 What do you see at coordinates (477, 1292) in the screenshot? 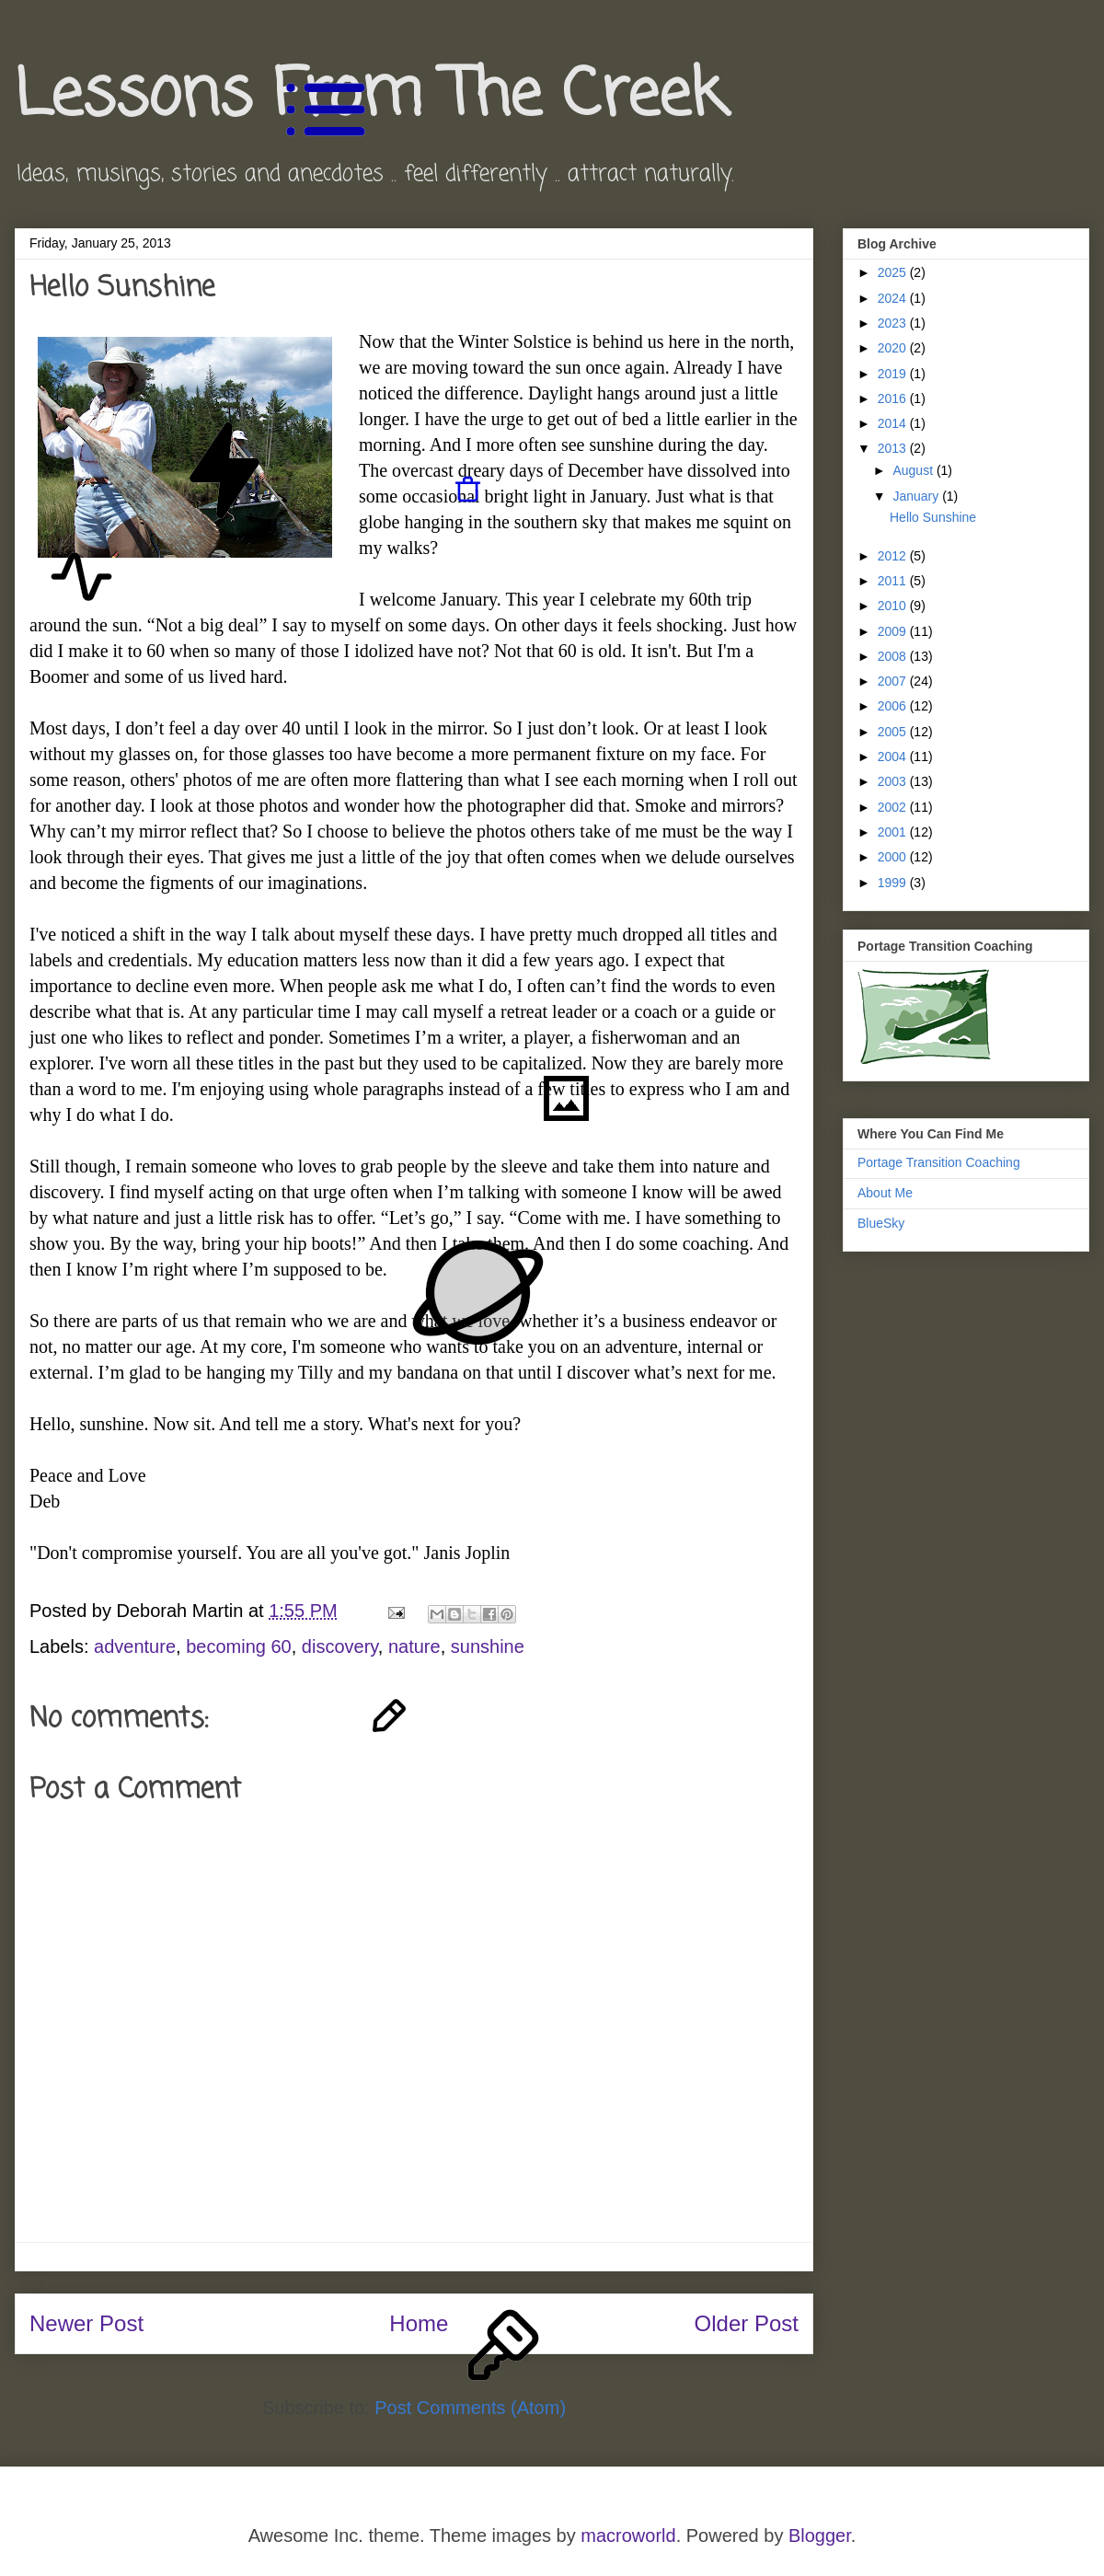
I see `explore global or worldwide content` at bounding box center [477, 1292].